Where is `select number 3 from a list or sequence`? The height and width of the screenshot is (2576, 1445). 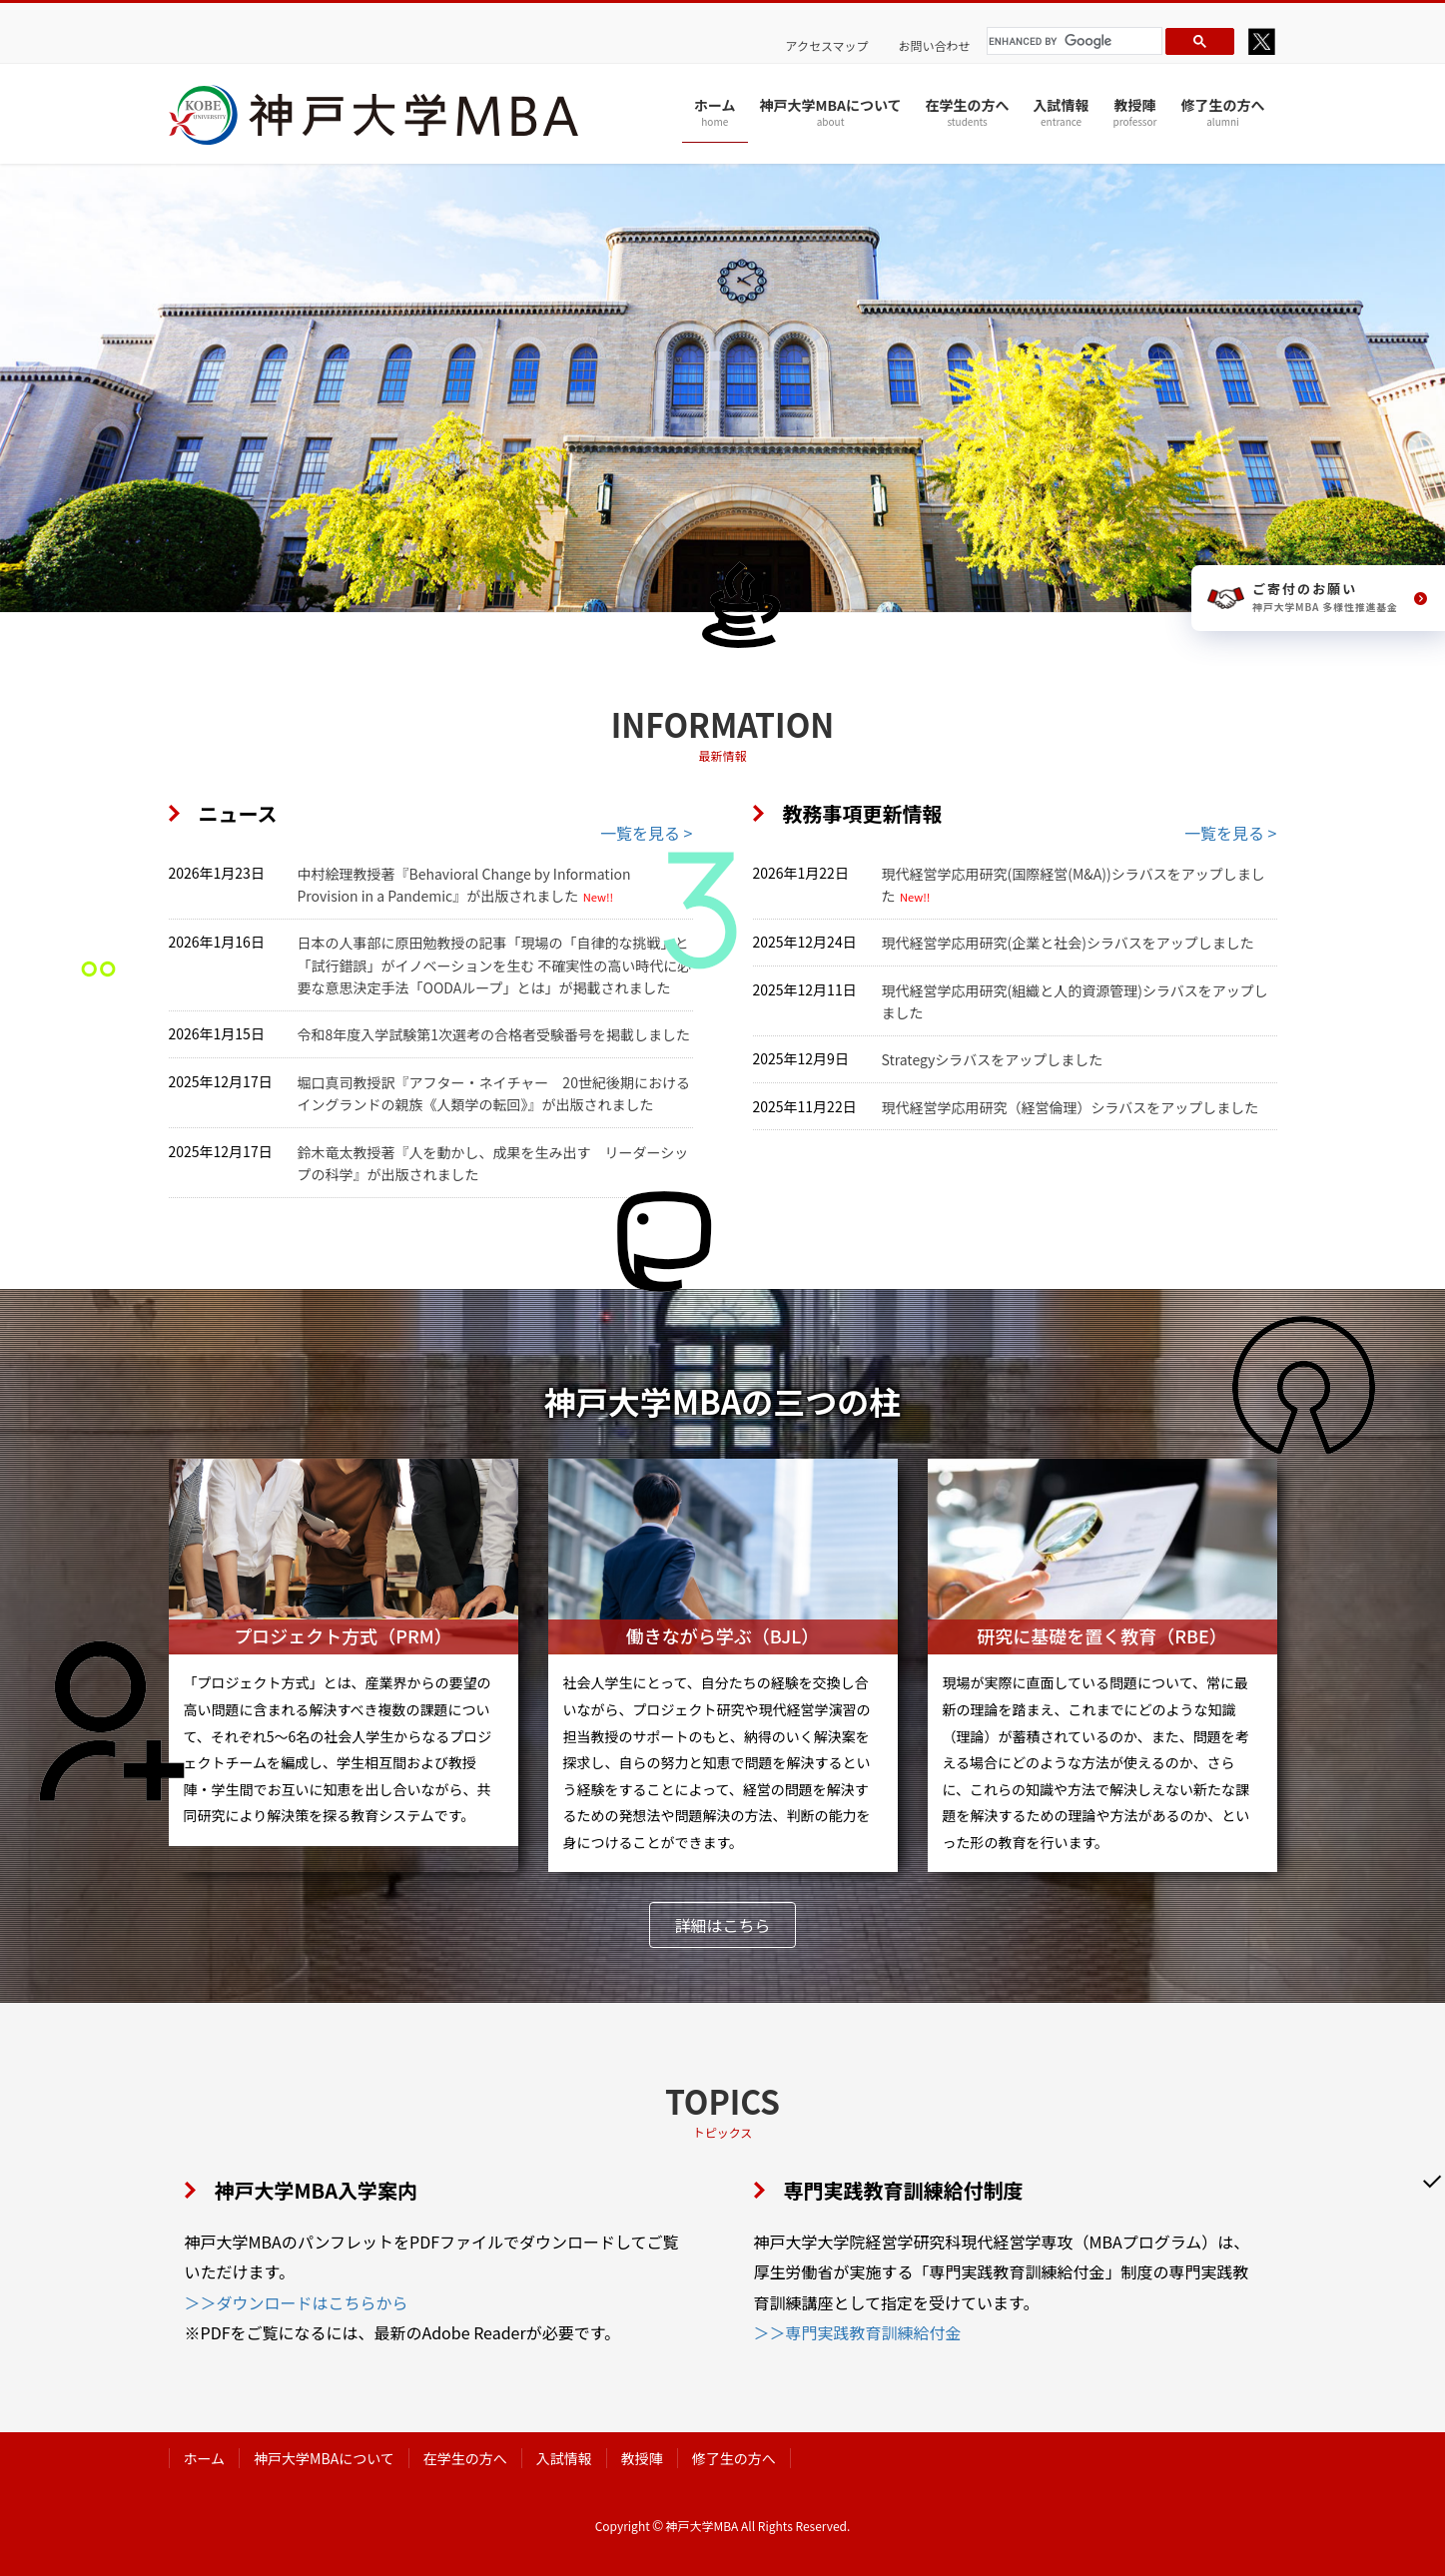
select number 3 from a list or sequence is located at coordinates (699, 909).